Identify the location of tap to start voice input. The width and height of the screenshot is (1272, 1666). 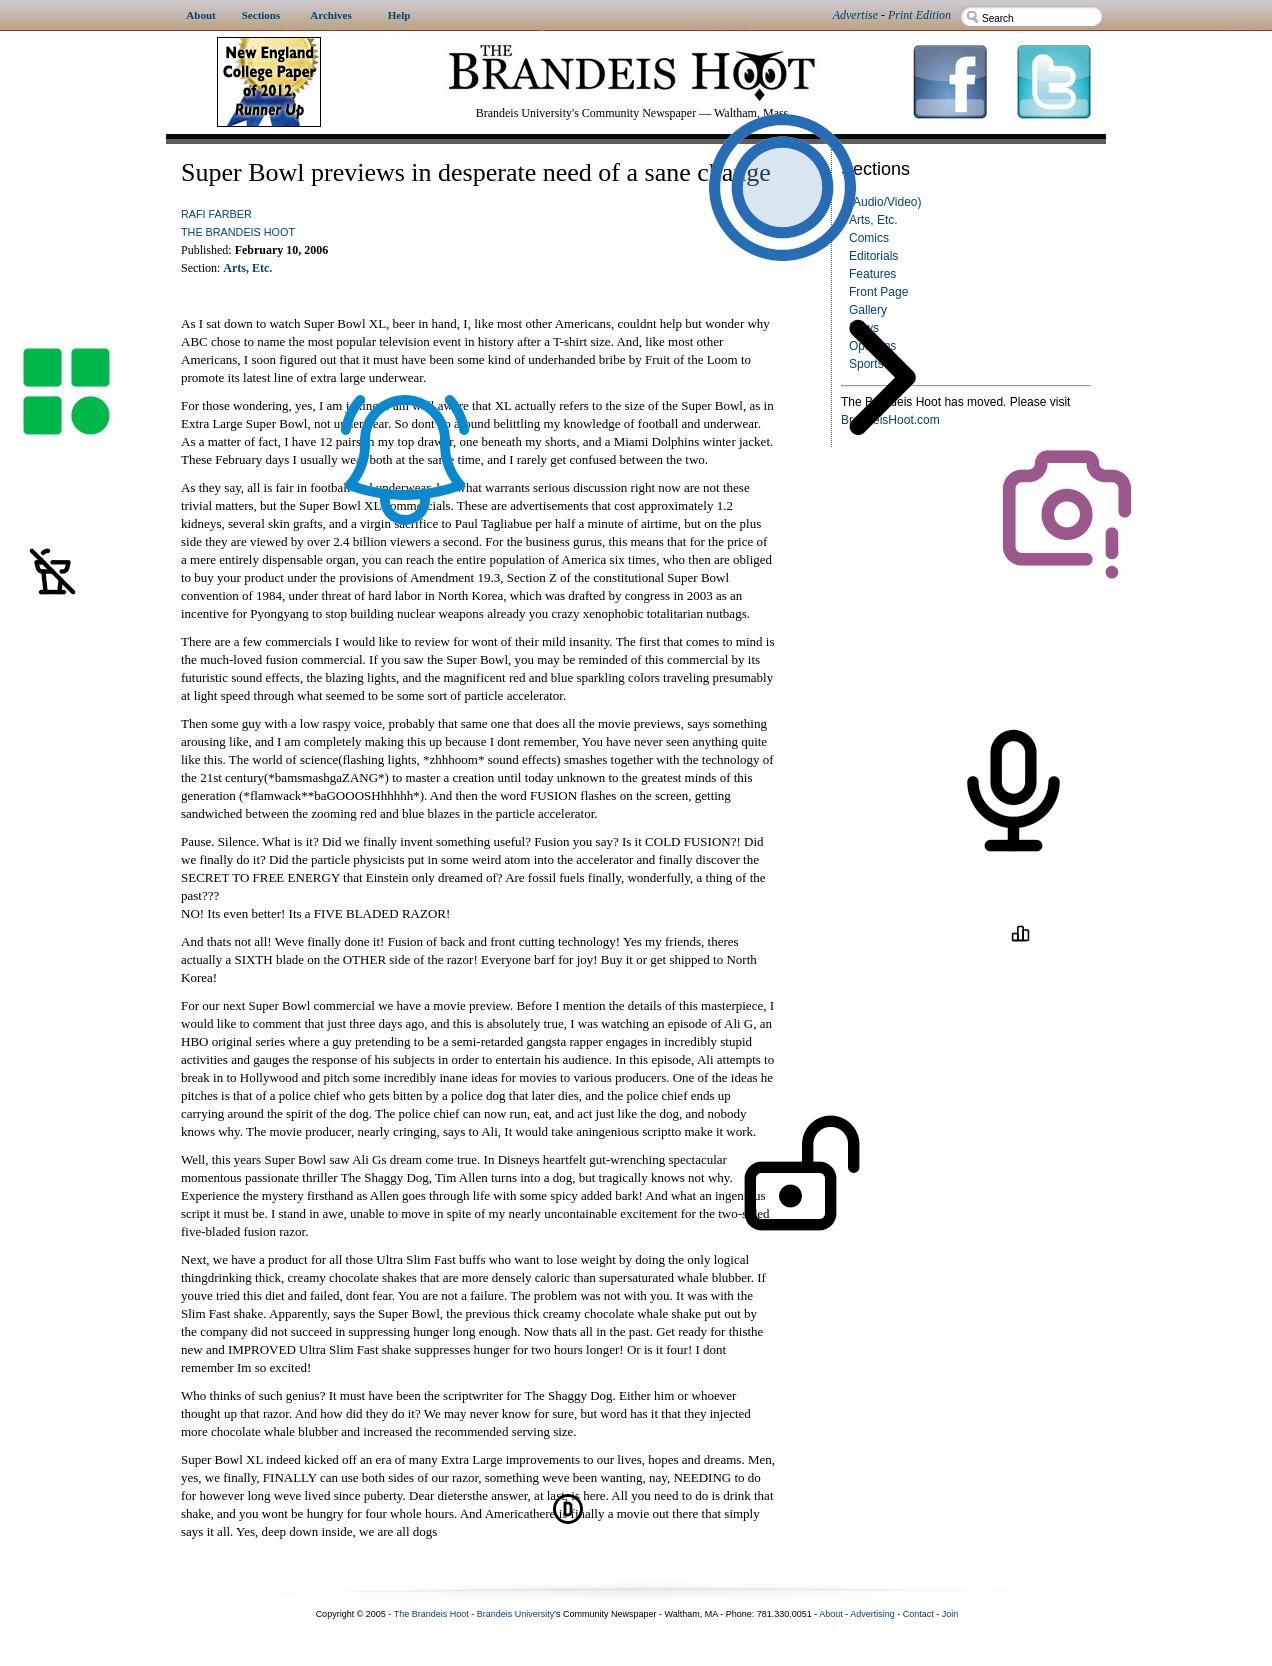
(1013, 793).